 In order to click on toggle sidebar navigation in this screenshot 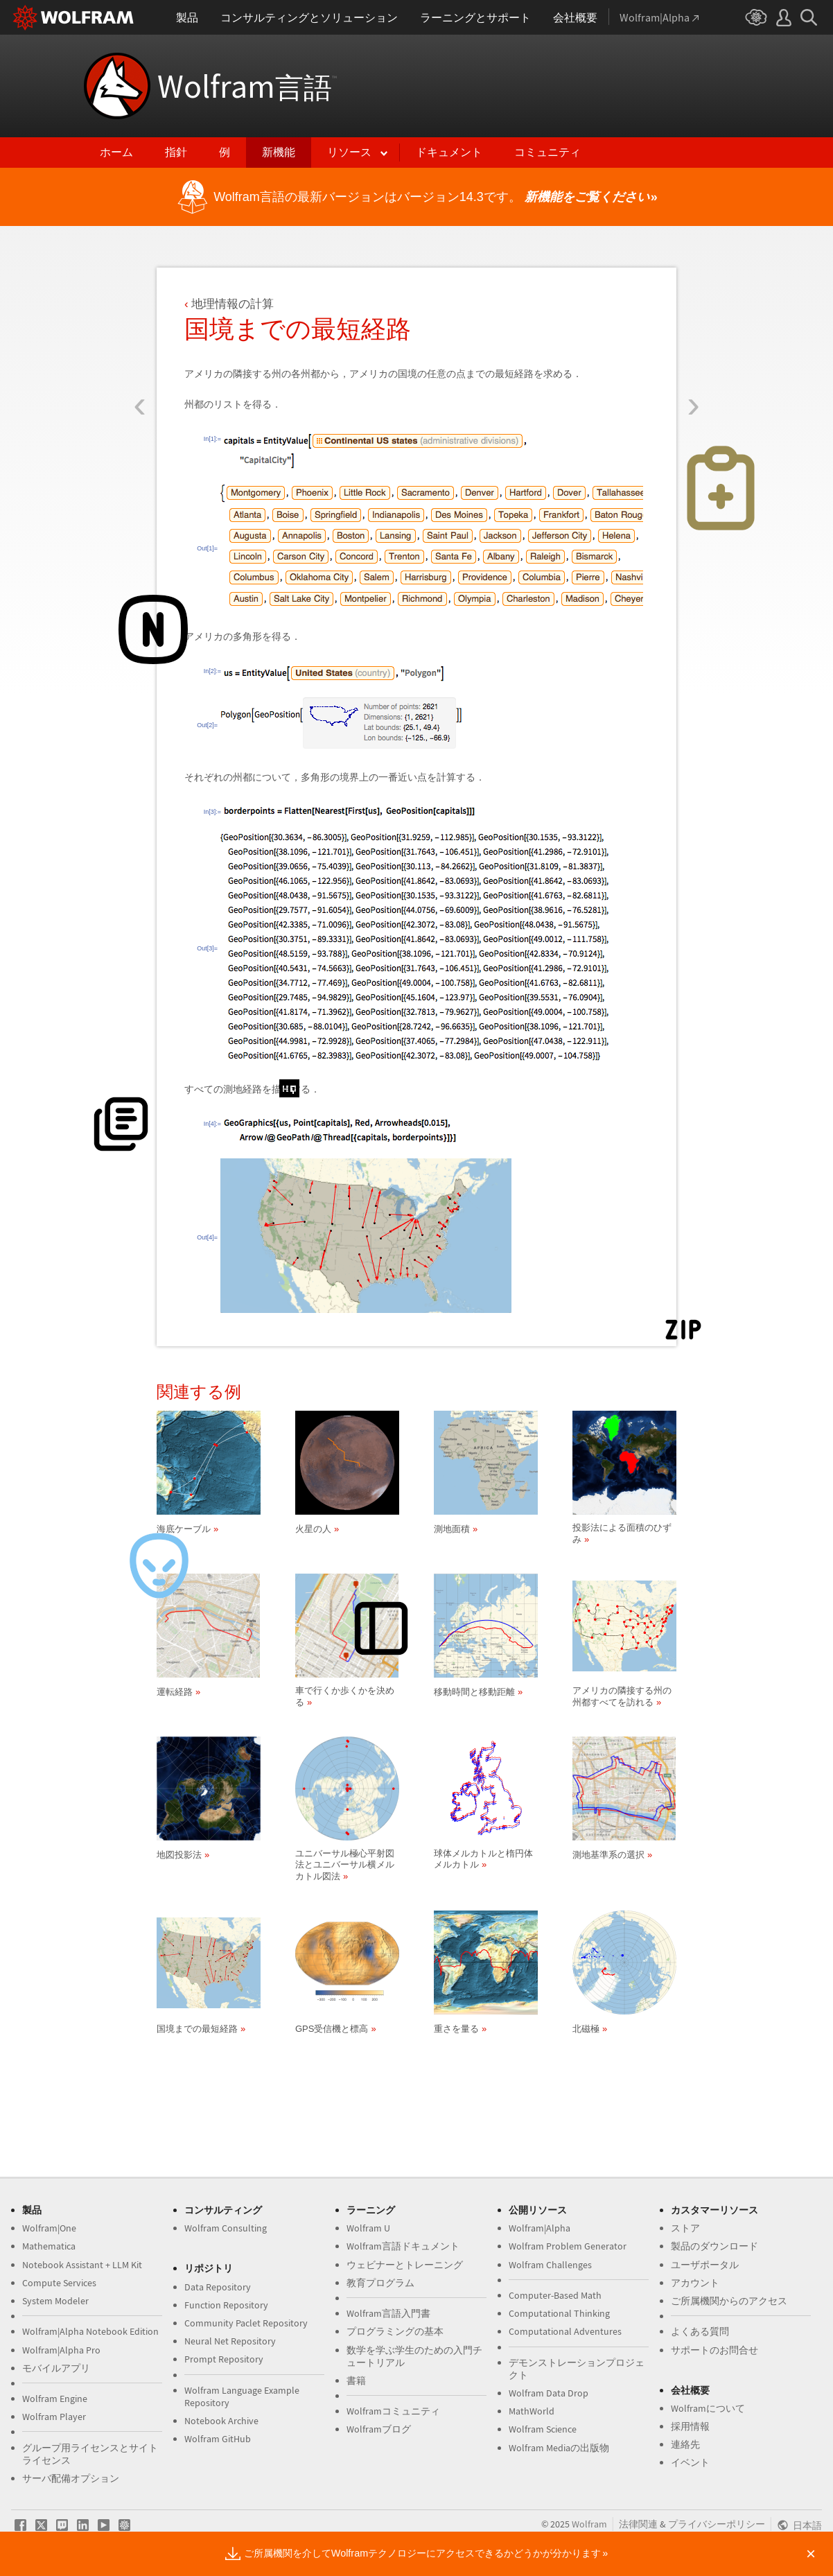, I will do `click(381, 1628)`.